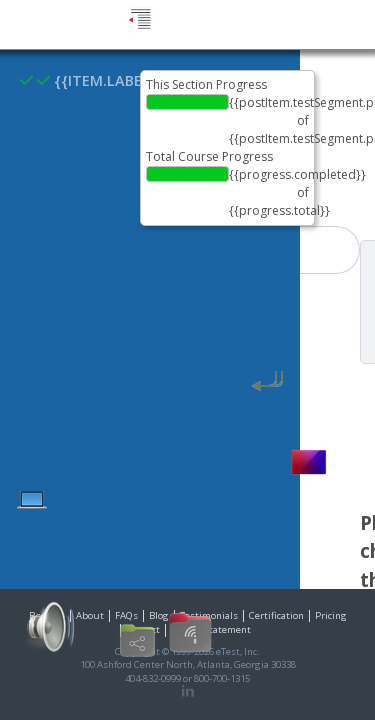  Describe the element at coordinates (190, 632) in the screenshot. I see `open insync cloud sync folder` at that location.